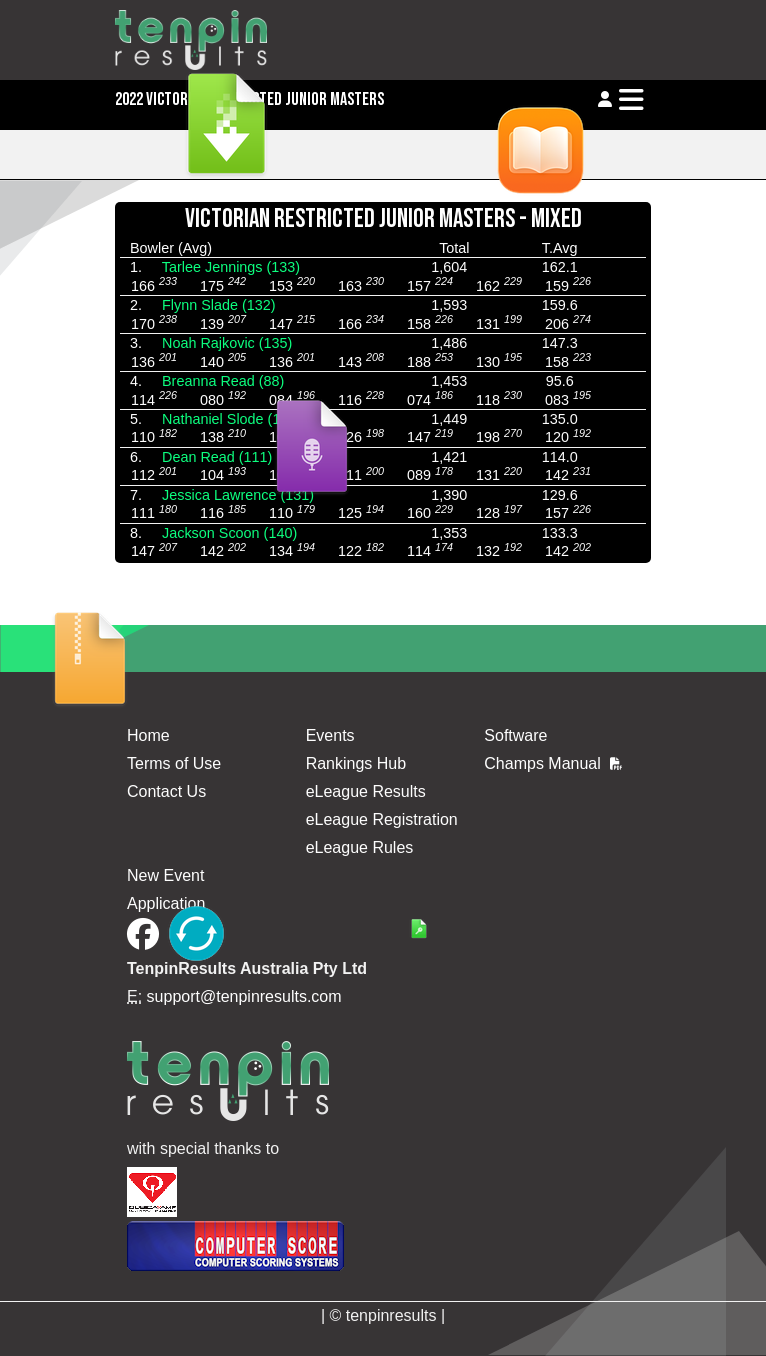  I want to click on indicates file or folder is currently syncing, so click(196, 933).